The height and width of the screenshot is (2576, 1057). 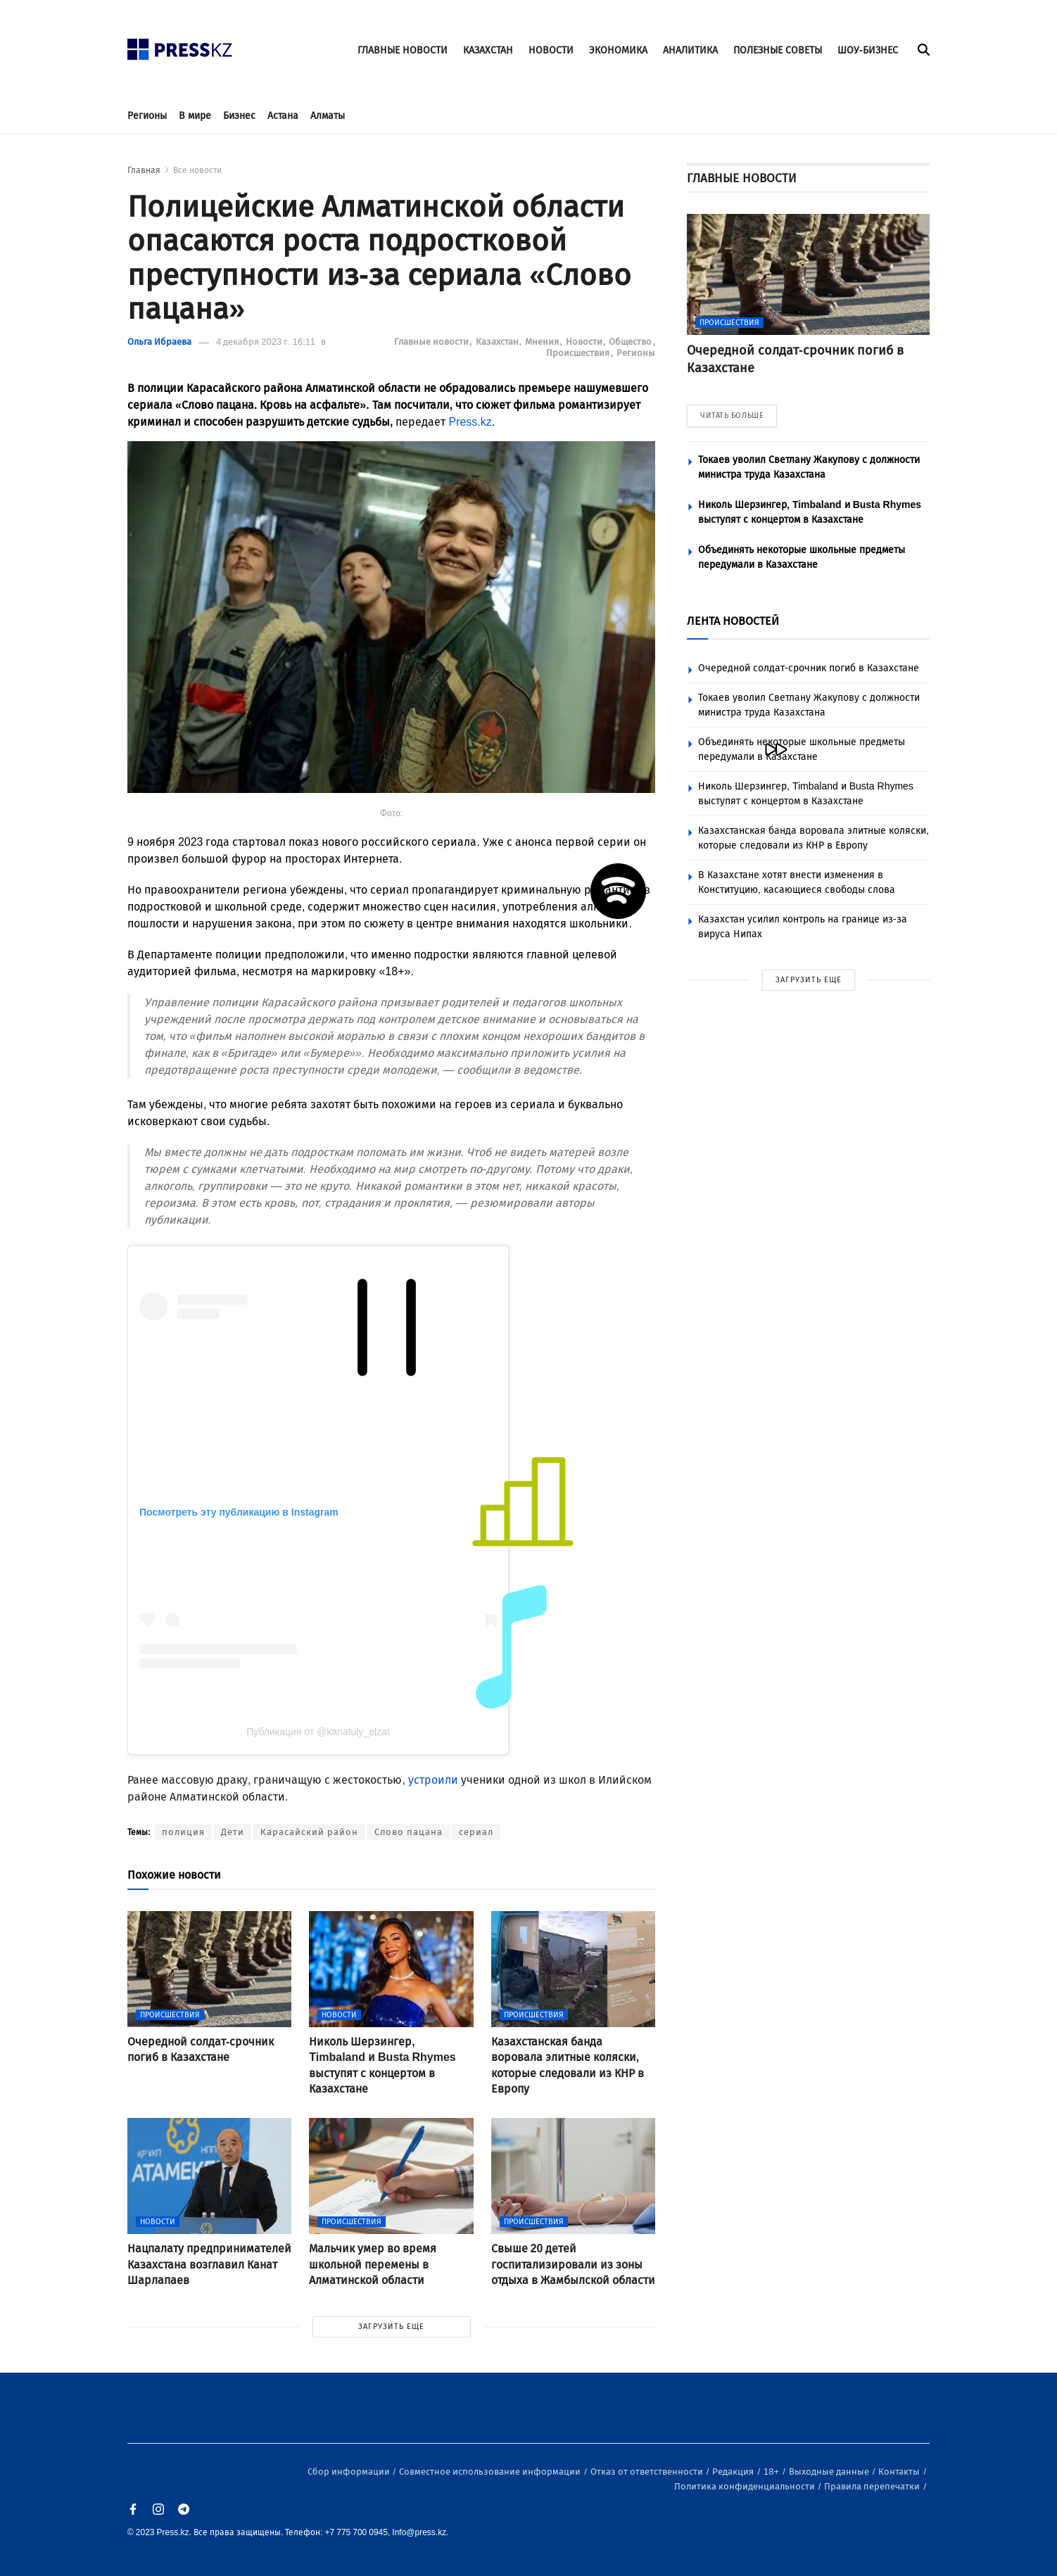 What do you see at coordinates (776, 749) in the screenshot?
I see `skip forward in media playback` at bounding box center [776, 749].